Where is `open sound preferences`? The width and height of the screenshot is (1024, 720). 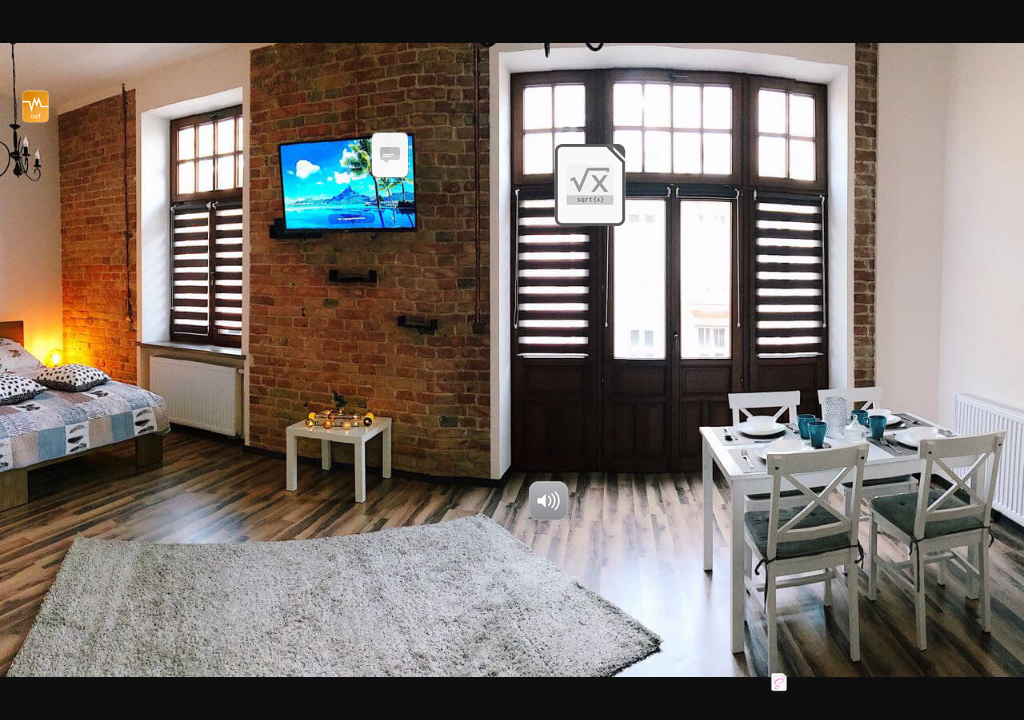
open sound preferences is located at coordinates (548, 501).